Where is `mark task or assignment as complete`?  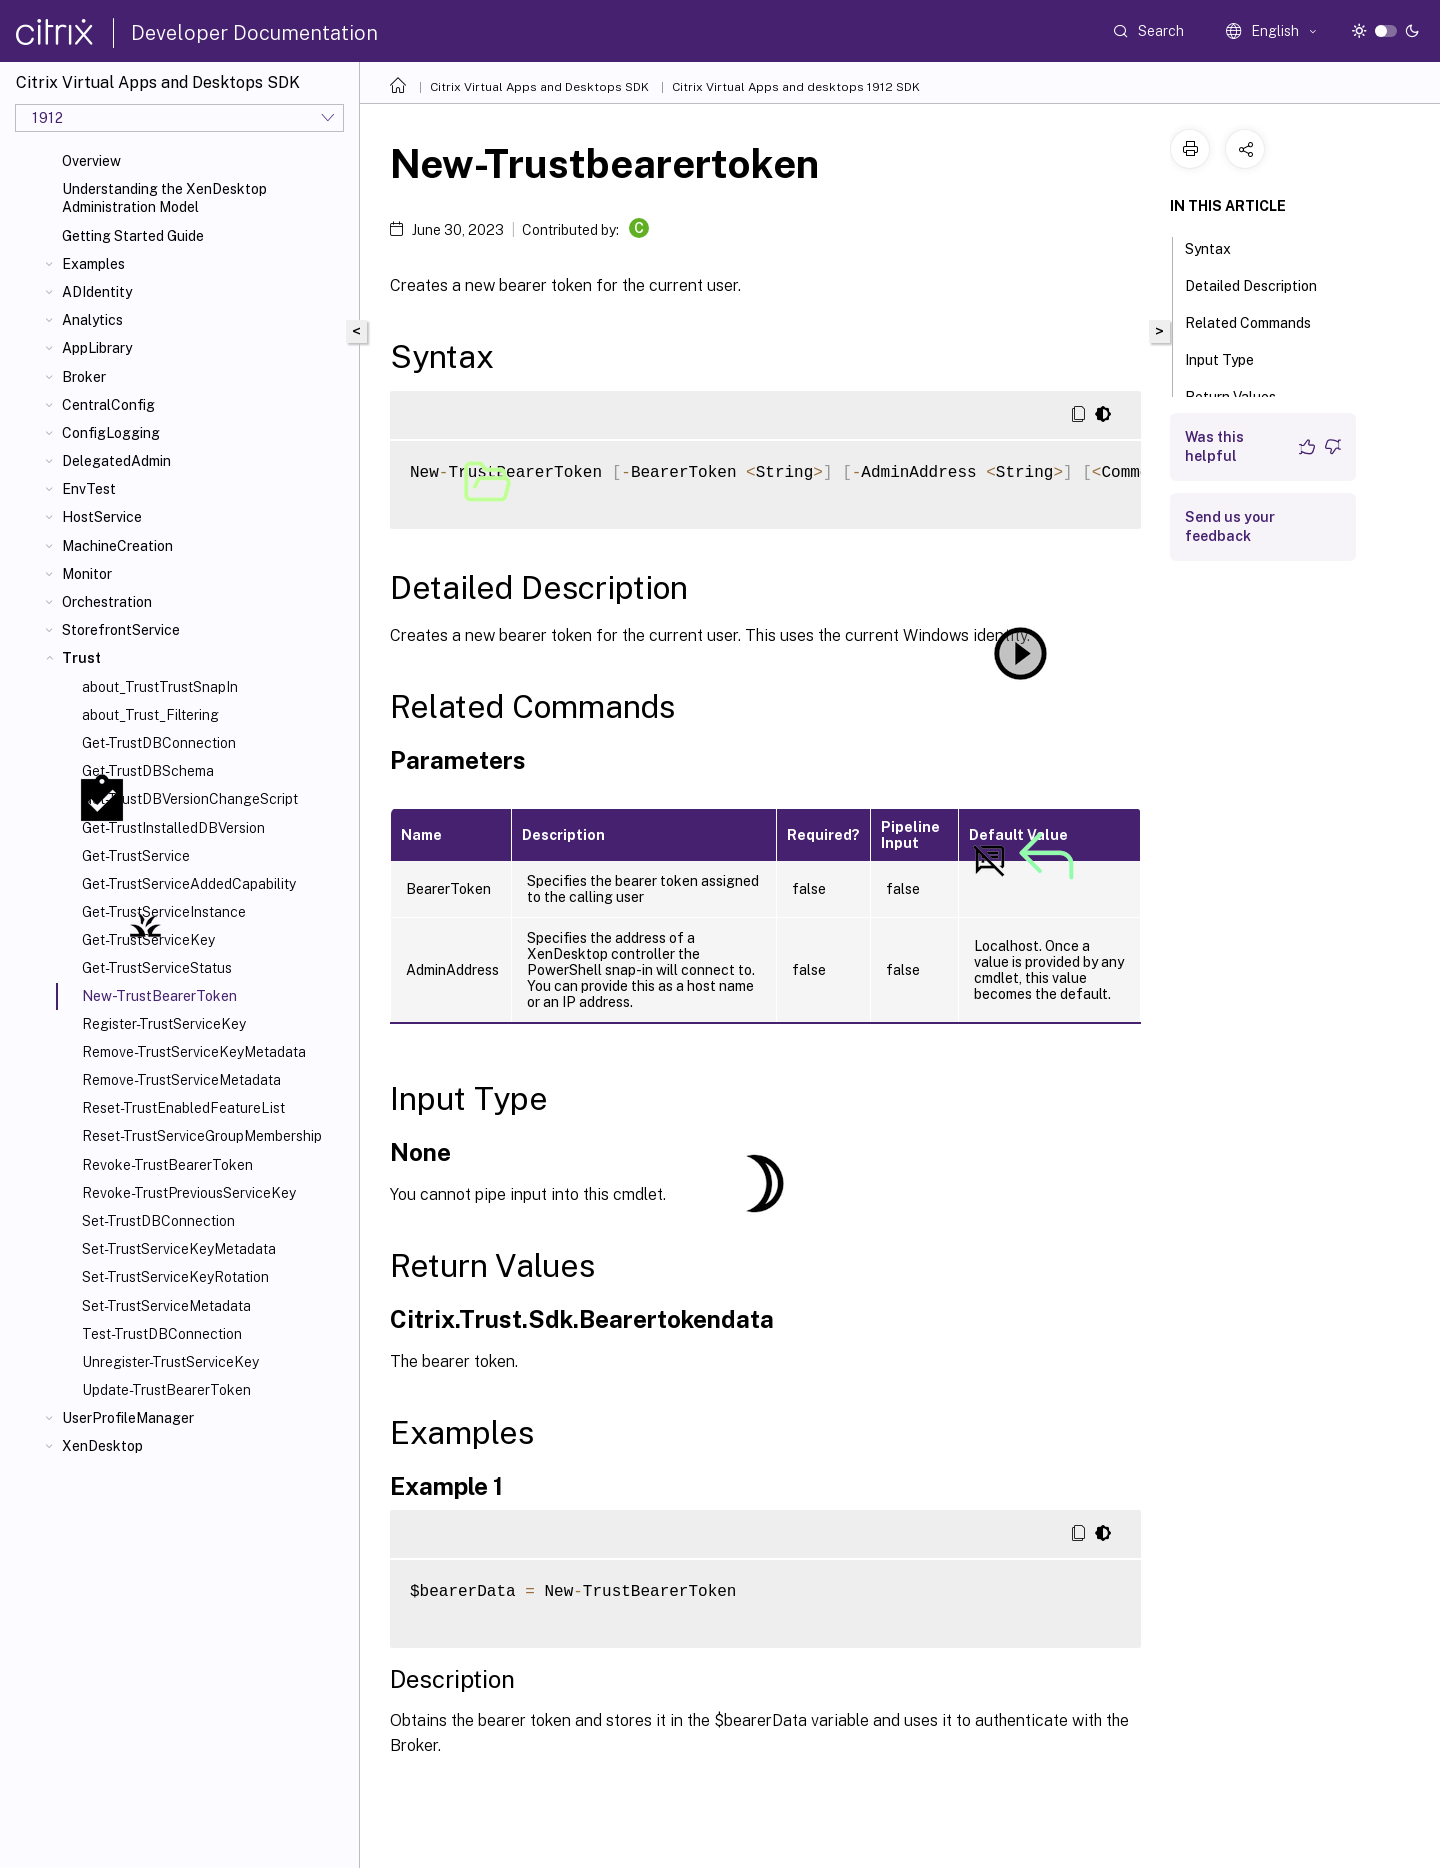 mark task or assignment as complete is located at coordinates (102, 800).